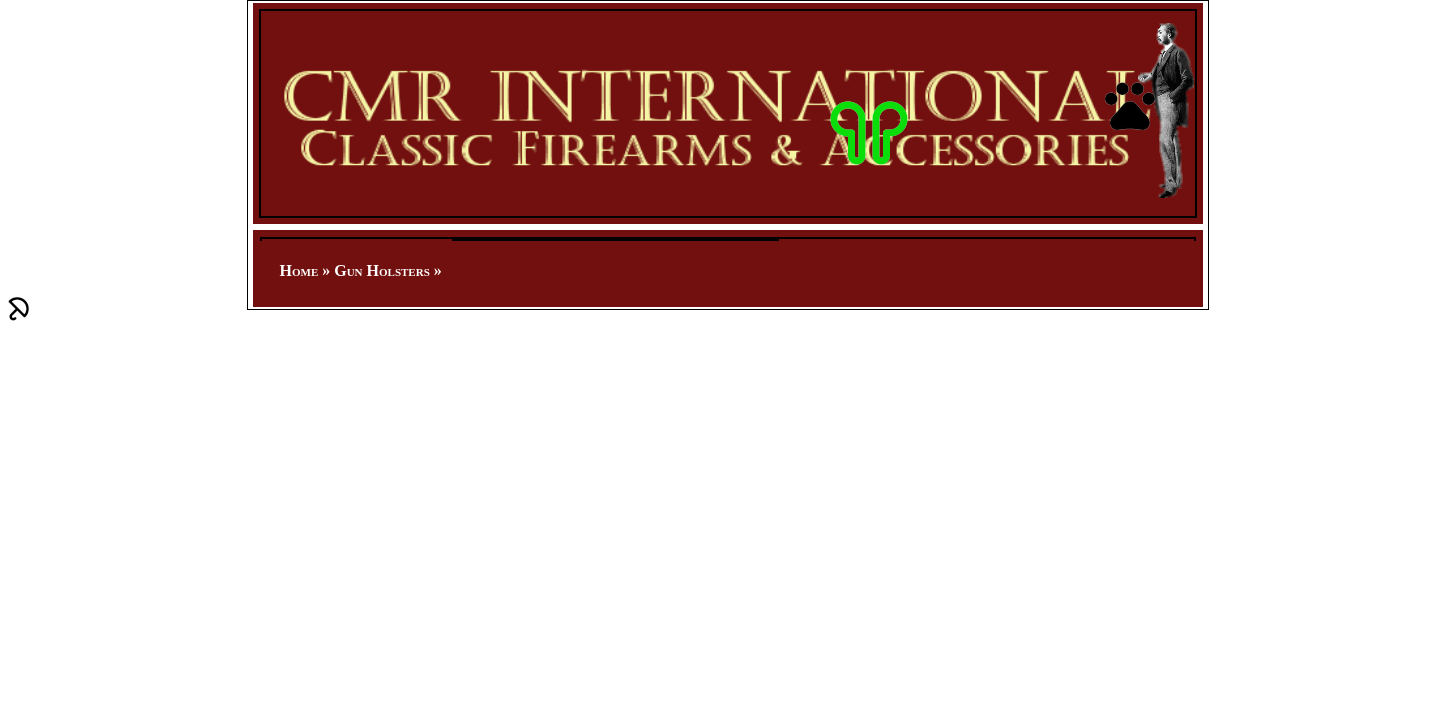 The image size is (1455, 720). What do you see at coordinates (1130, 105) in the screenshot?
I see `access pet-related features or settings` at bounding box center [1130, 105].